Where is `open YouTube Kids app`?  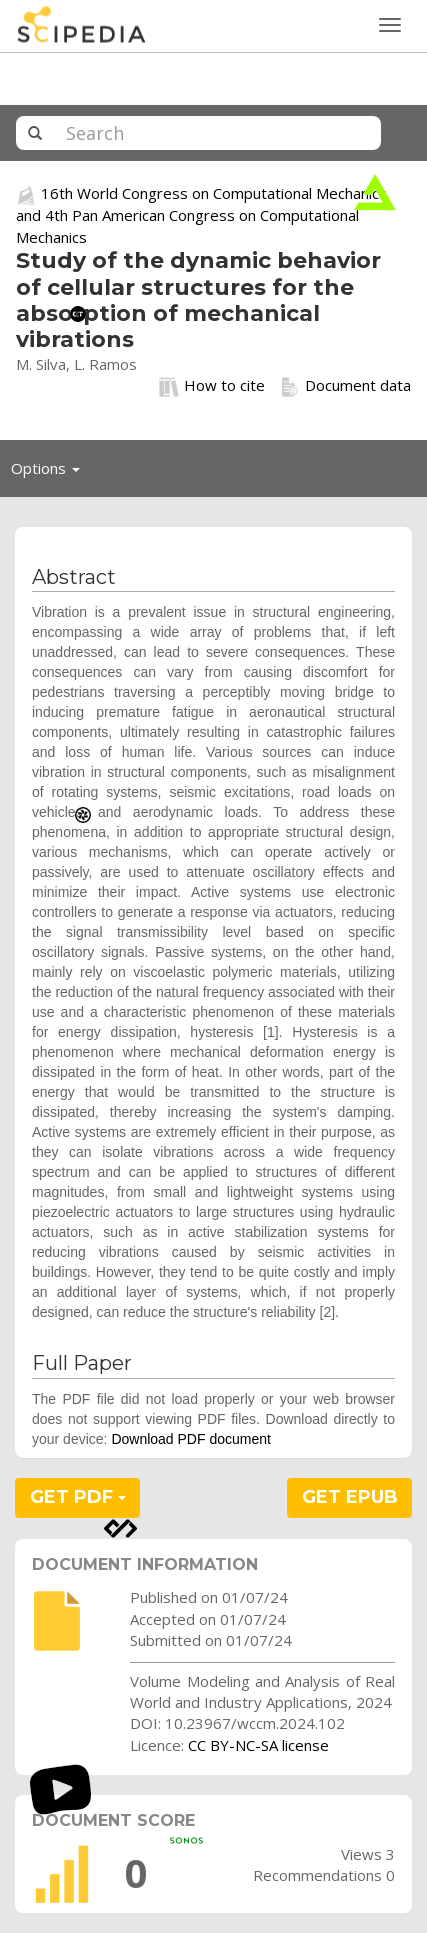 open YouTube Kids app is located at coordinates (60, 1789).